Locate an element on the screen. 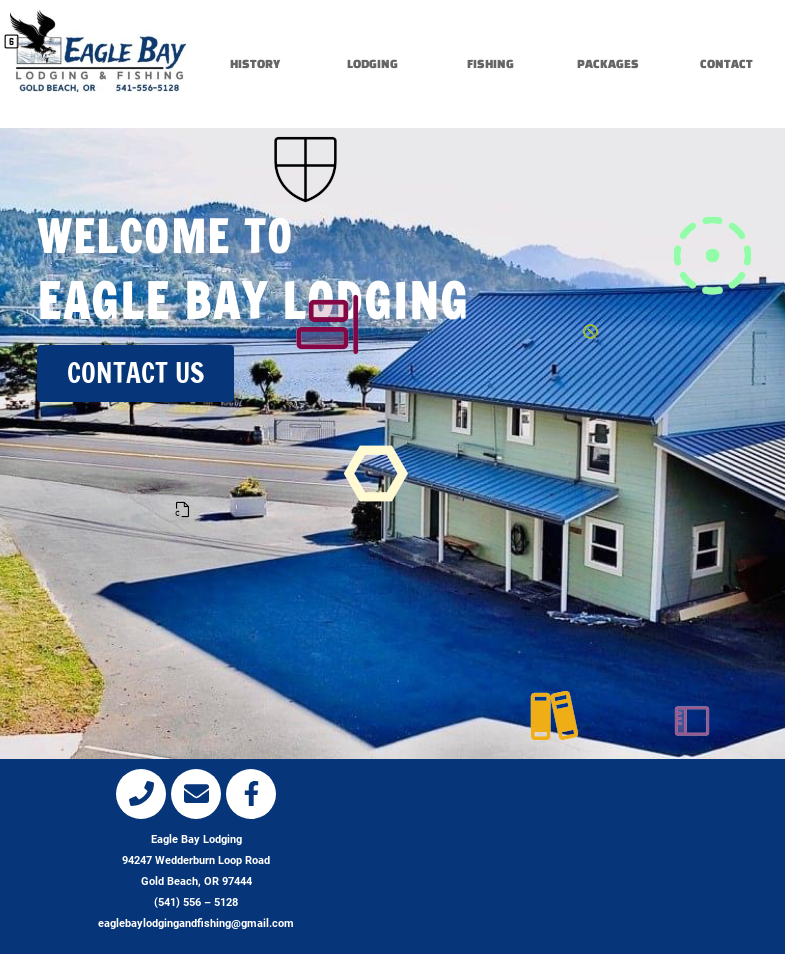 This screenshot has width=785, height=954. align text or content to the right is located at coordinates (328, 324).